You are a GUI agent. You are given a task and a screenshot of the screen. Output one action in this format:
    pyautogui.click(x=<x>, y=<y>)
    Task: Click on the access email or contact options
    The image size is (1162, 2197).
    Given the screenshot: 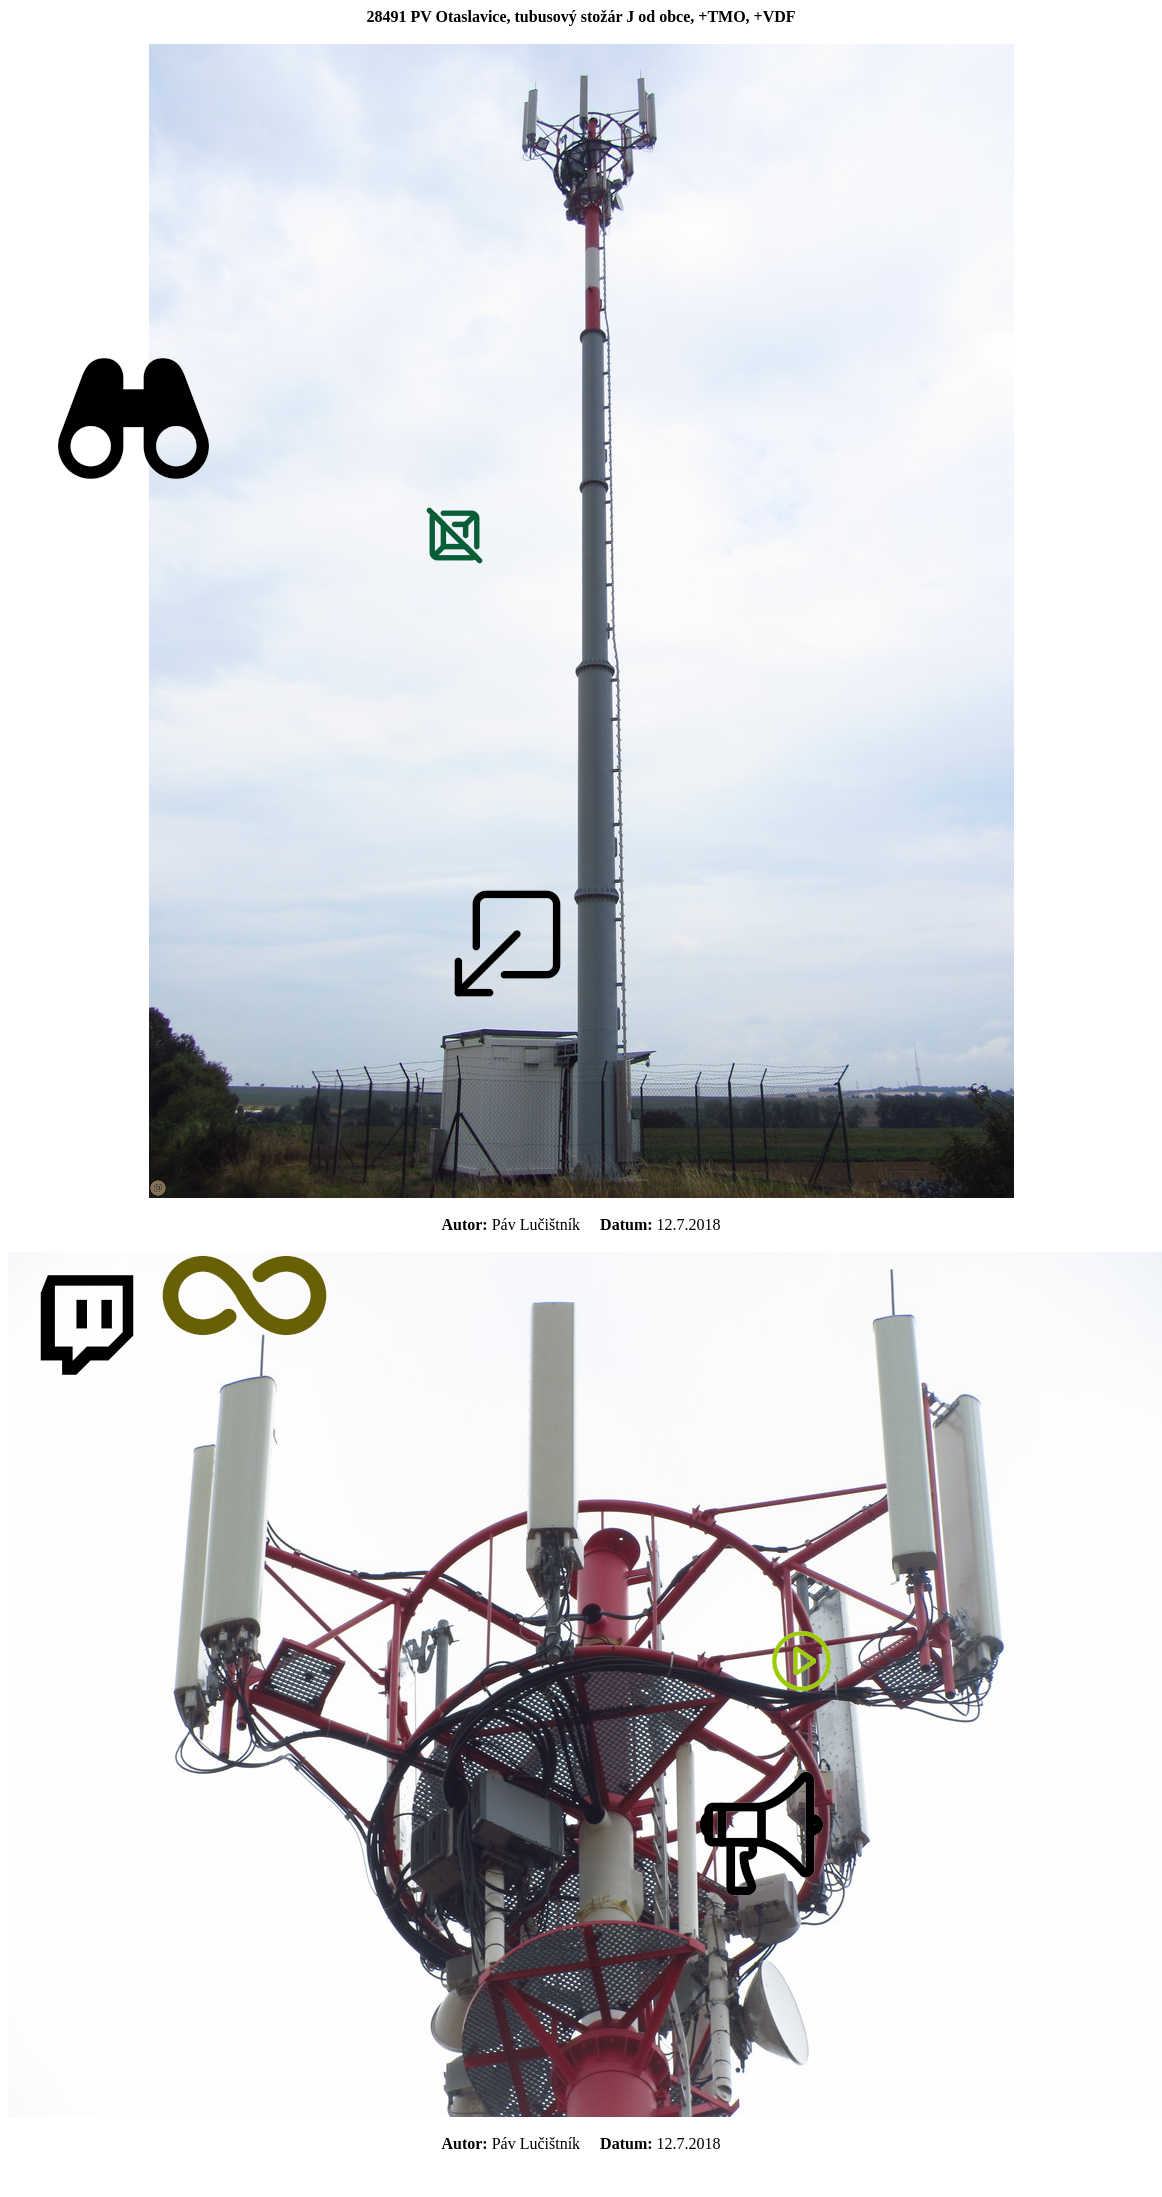 What is the action you would take?
    pyautogui.click(x=158, y=1188)
    